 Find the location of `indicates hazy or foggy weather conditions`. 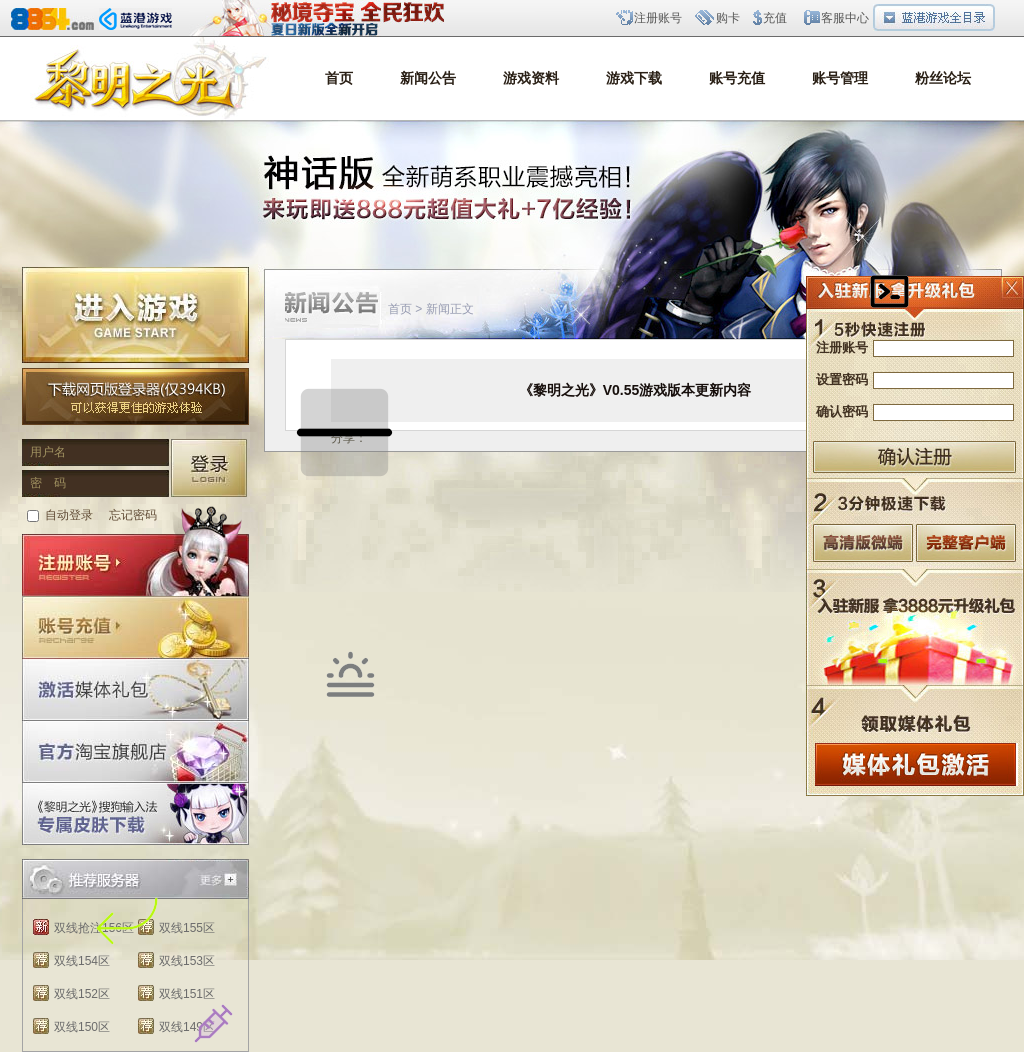

indicates hazy or foggy weather conditions is located at coordinates (350, 675).